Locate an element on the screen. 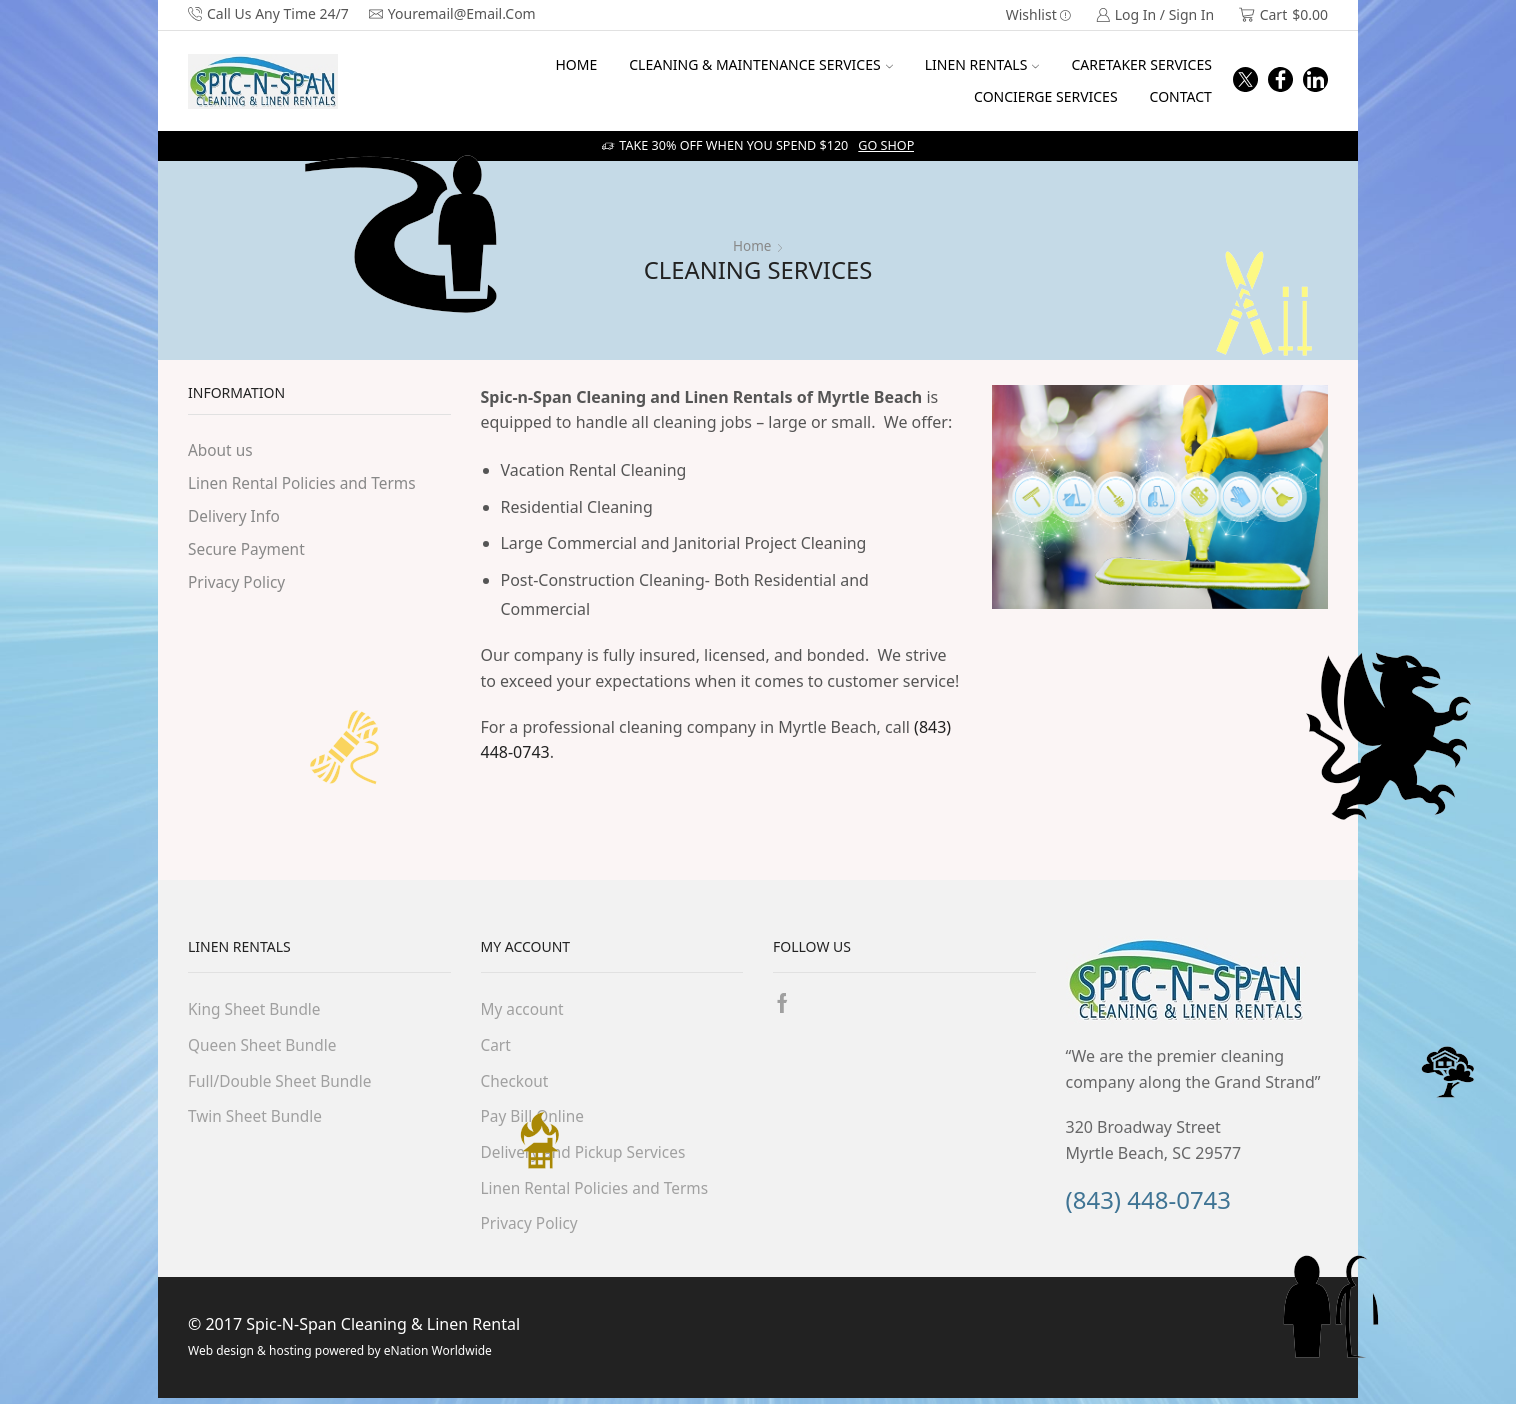 This screenshot has width=1516, height=1404. browse skiing or winter sports activities is located at coordinates (1261, 303).